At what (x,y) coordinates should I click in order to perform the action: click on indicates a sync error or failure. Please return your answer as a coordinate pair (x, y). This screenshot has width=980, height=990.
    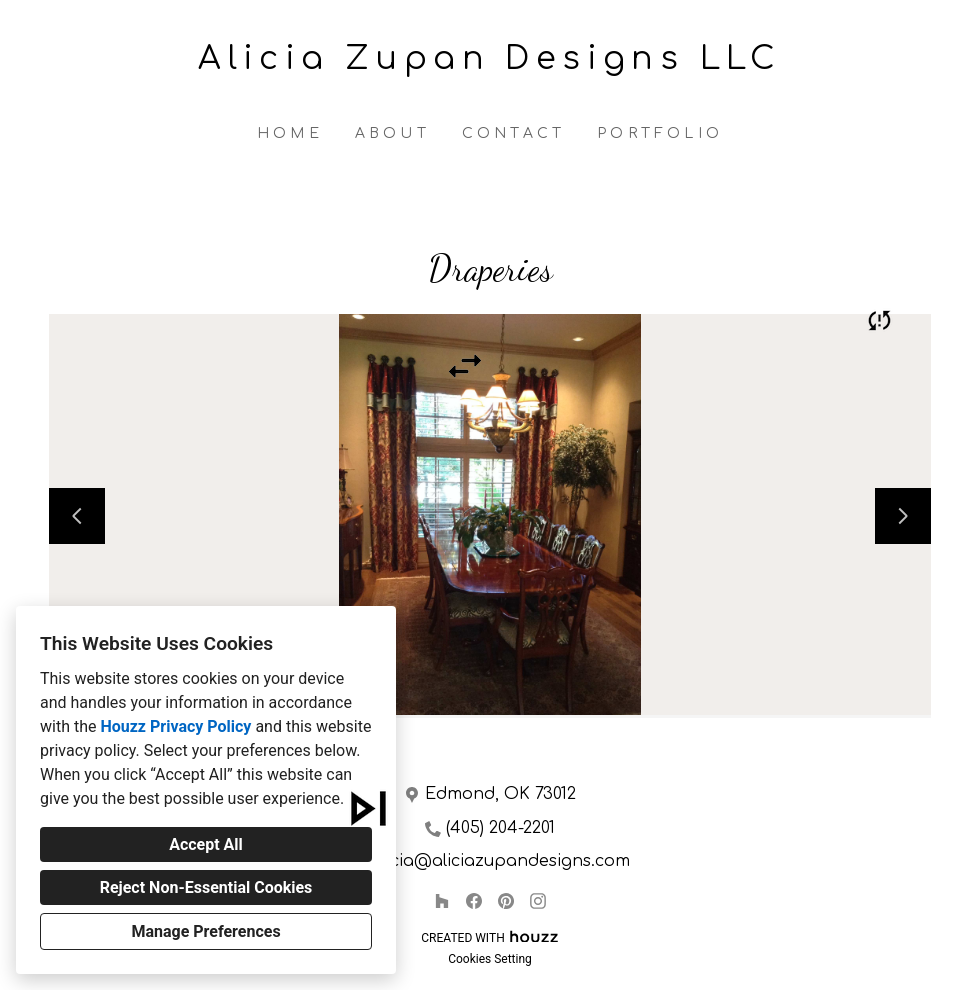
    Looking at the image, I should click on (879, 320).